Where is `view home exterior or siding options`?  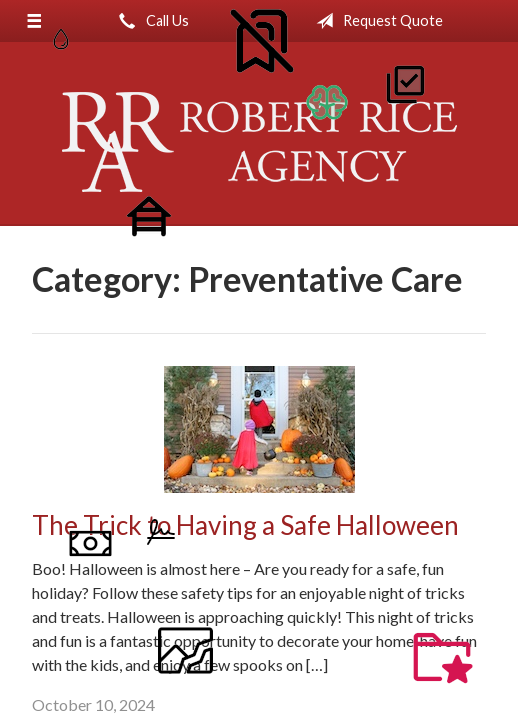
view home exterior or siding options is located at coordinates (149, 217).